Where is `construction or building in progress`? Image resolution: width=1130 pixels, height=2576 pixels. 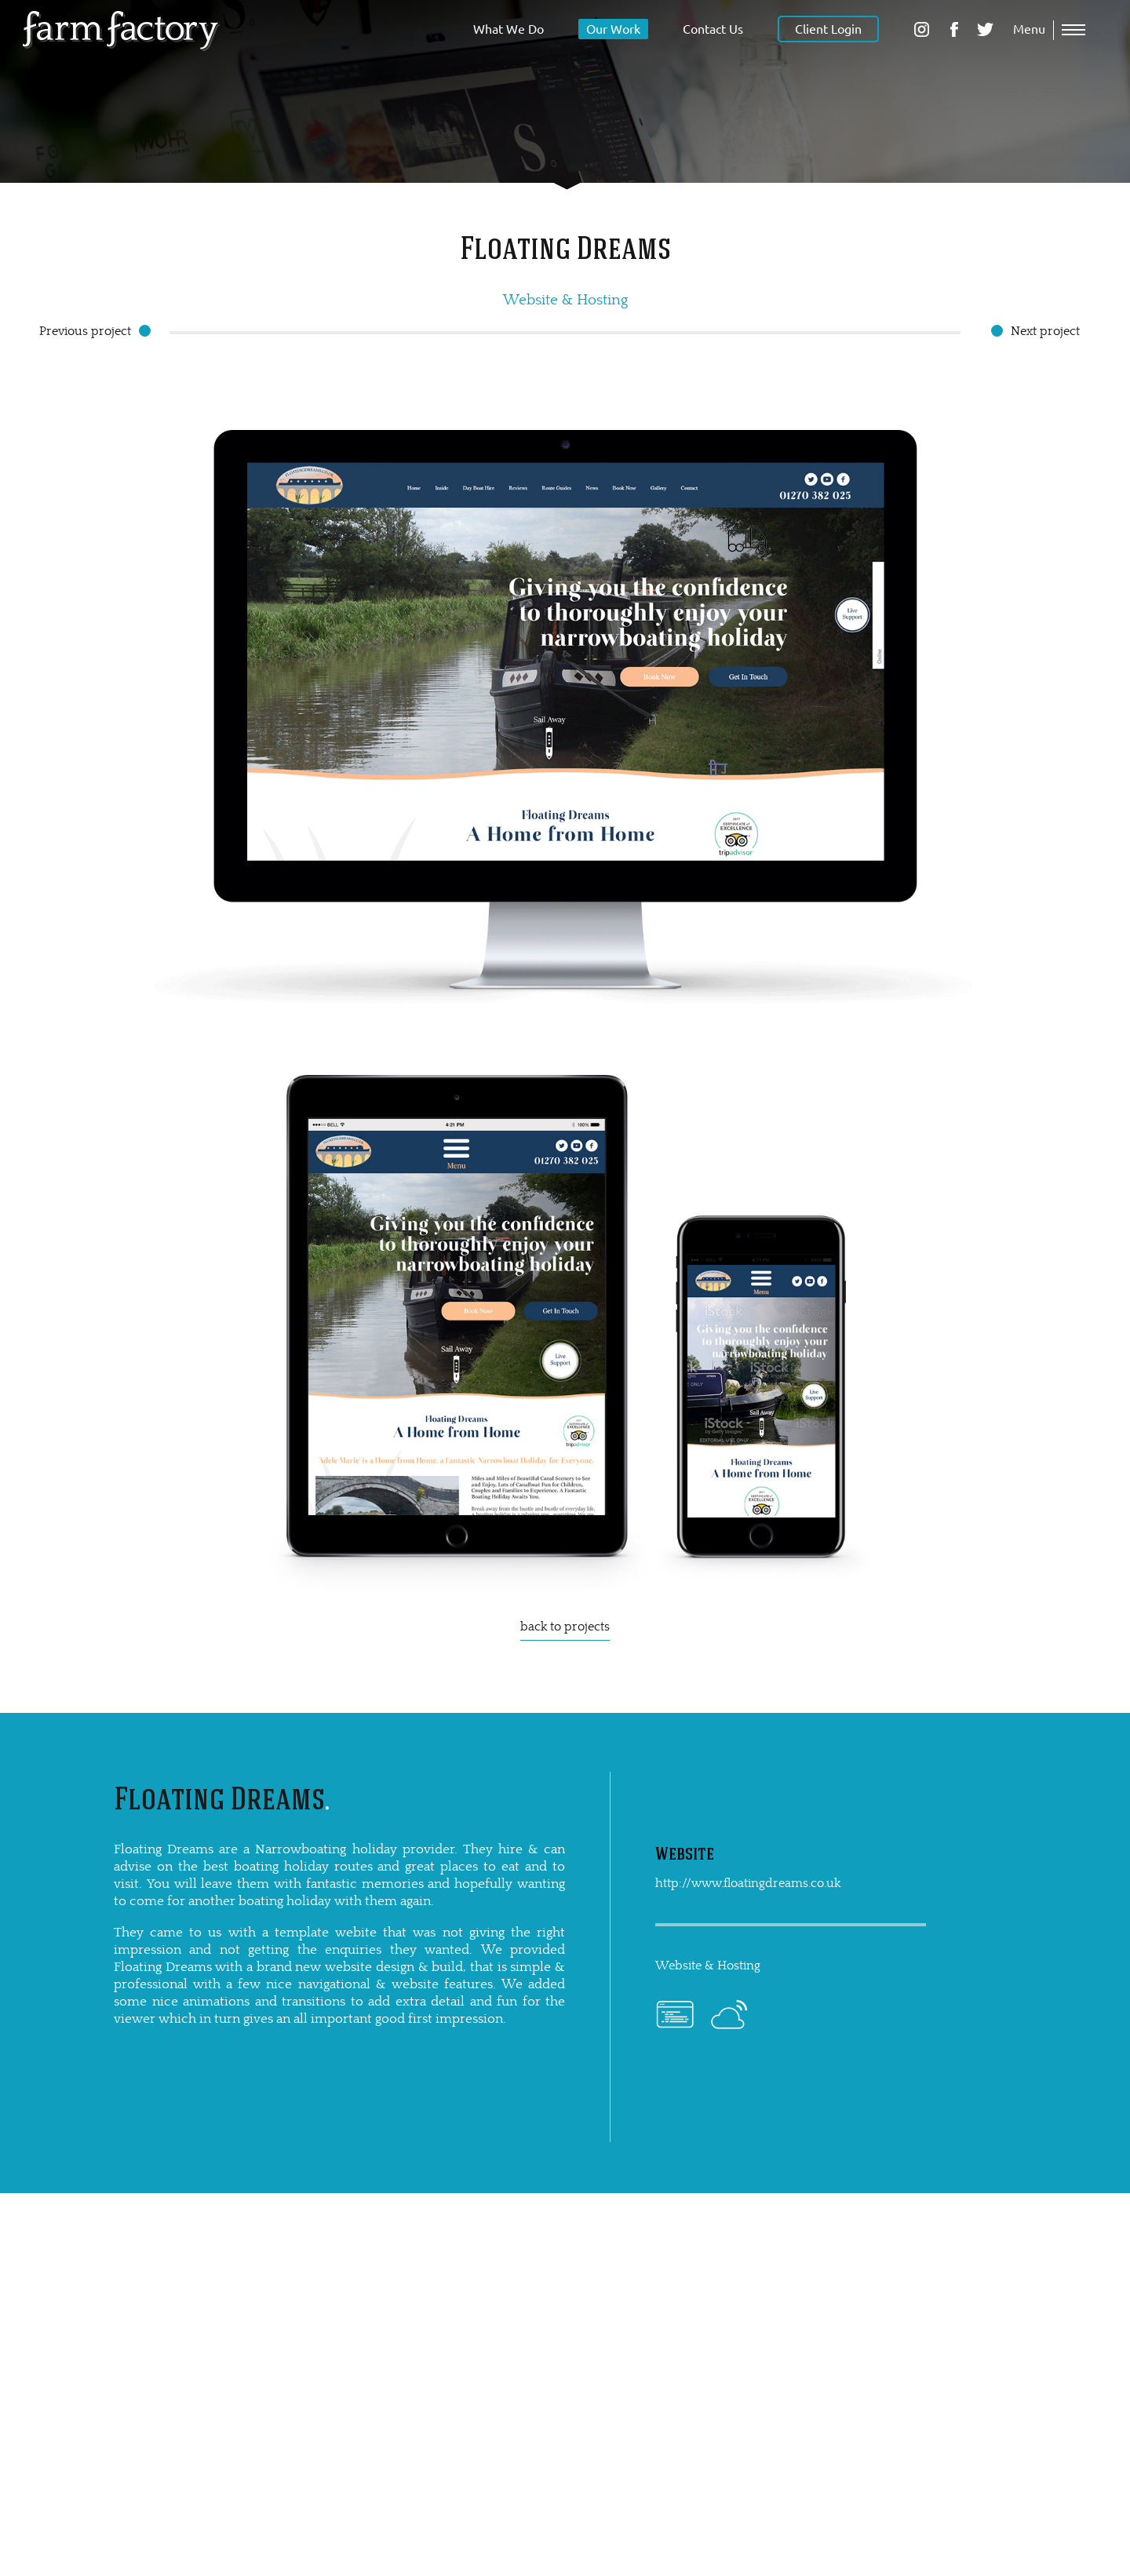
construction or building in progress is located at coordinates (717, 767).